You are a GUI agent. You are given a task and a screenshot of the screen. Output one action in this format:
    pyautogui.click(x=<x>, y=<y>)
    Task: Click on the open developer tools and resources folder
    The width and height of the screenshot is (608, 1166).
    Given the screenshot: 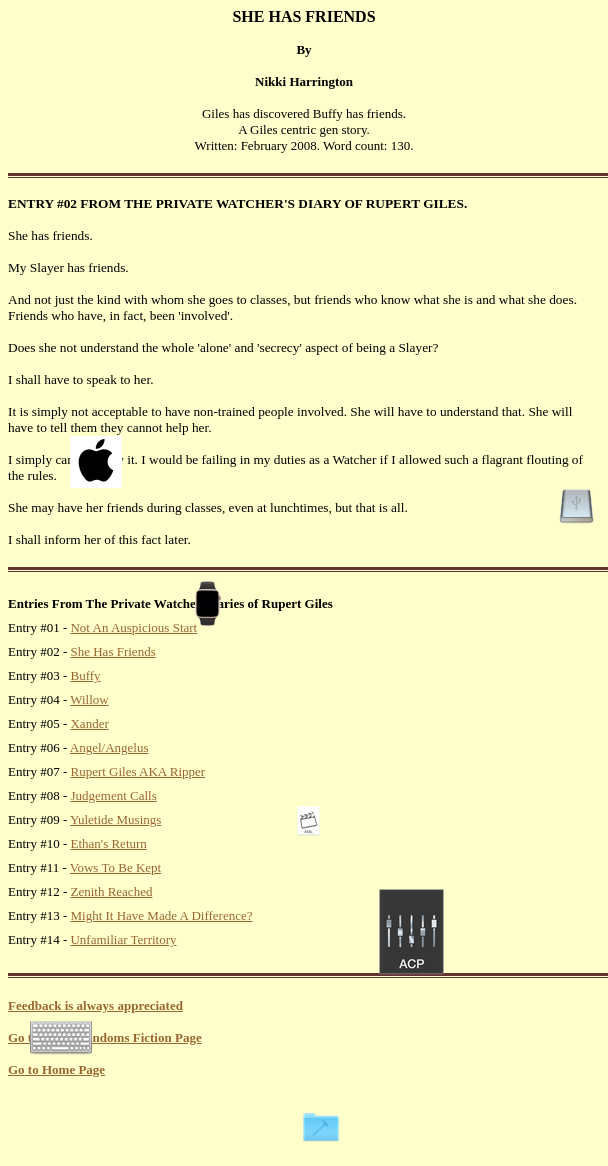 What is the action you would take?
    pyautogui.click(x=321, y=1127)
    